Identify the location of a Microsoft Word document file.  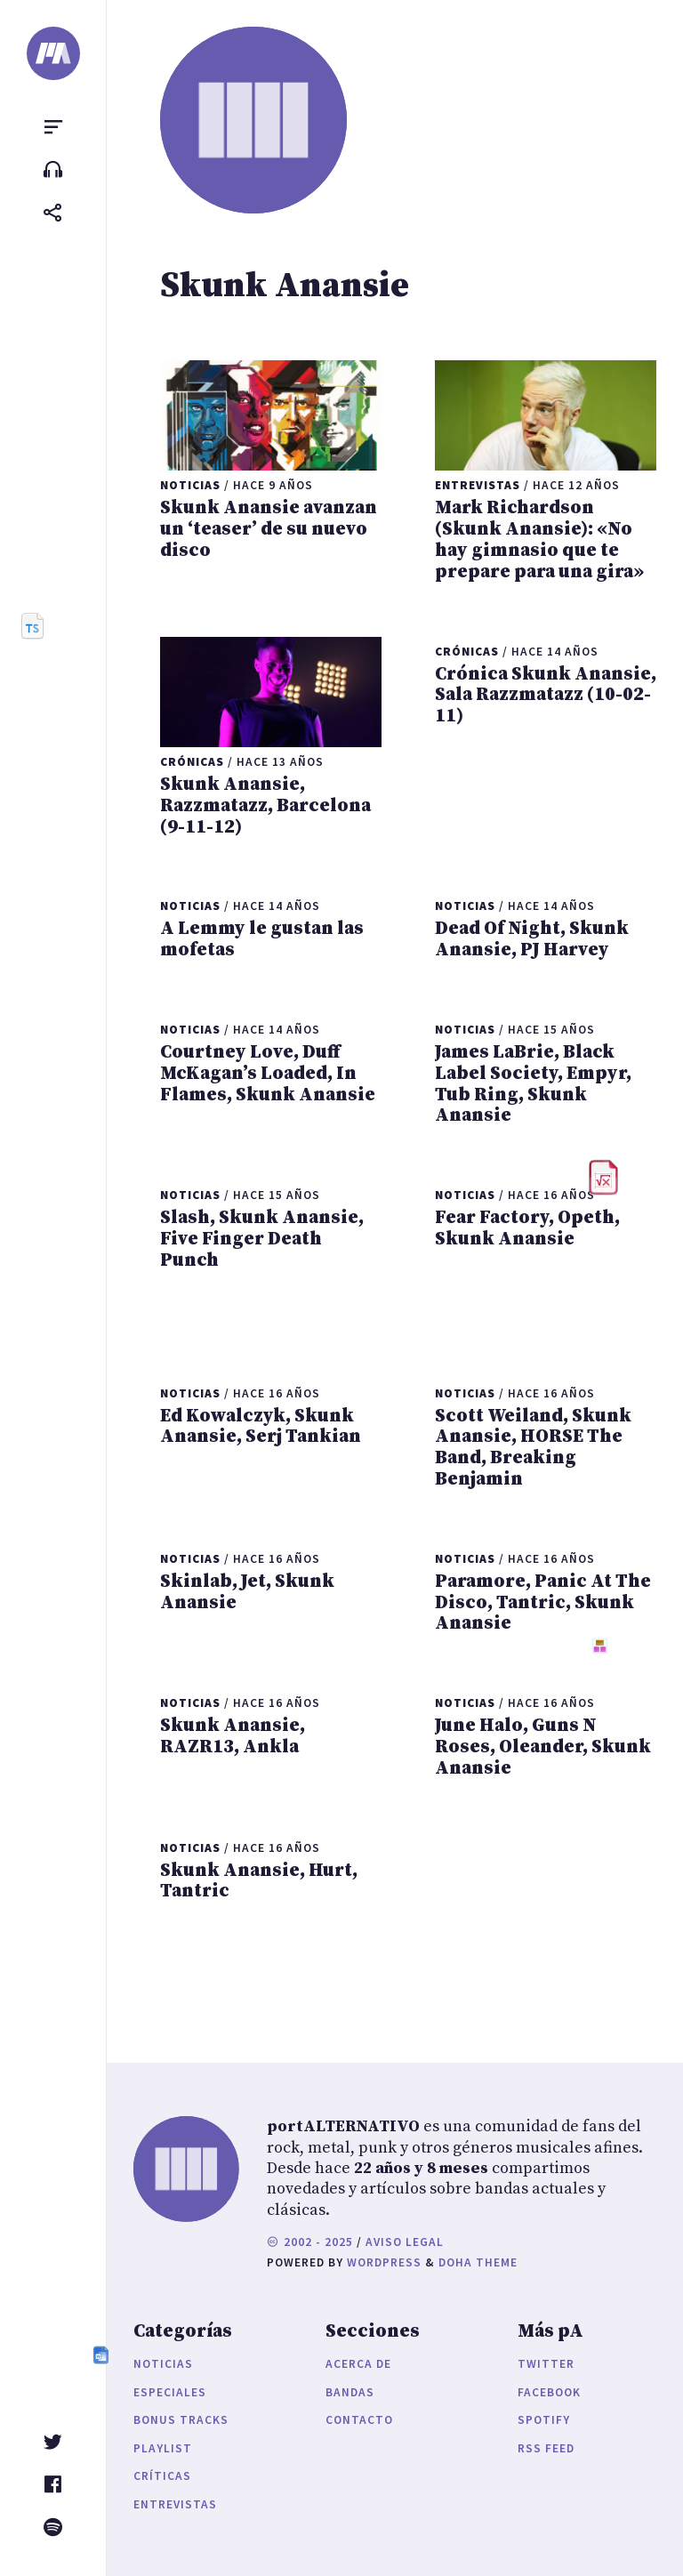
(100, 2355).